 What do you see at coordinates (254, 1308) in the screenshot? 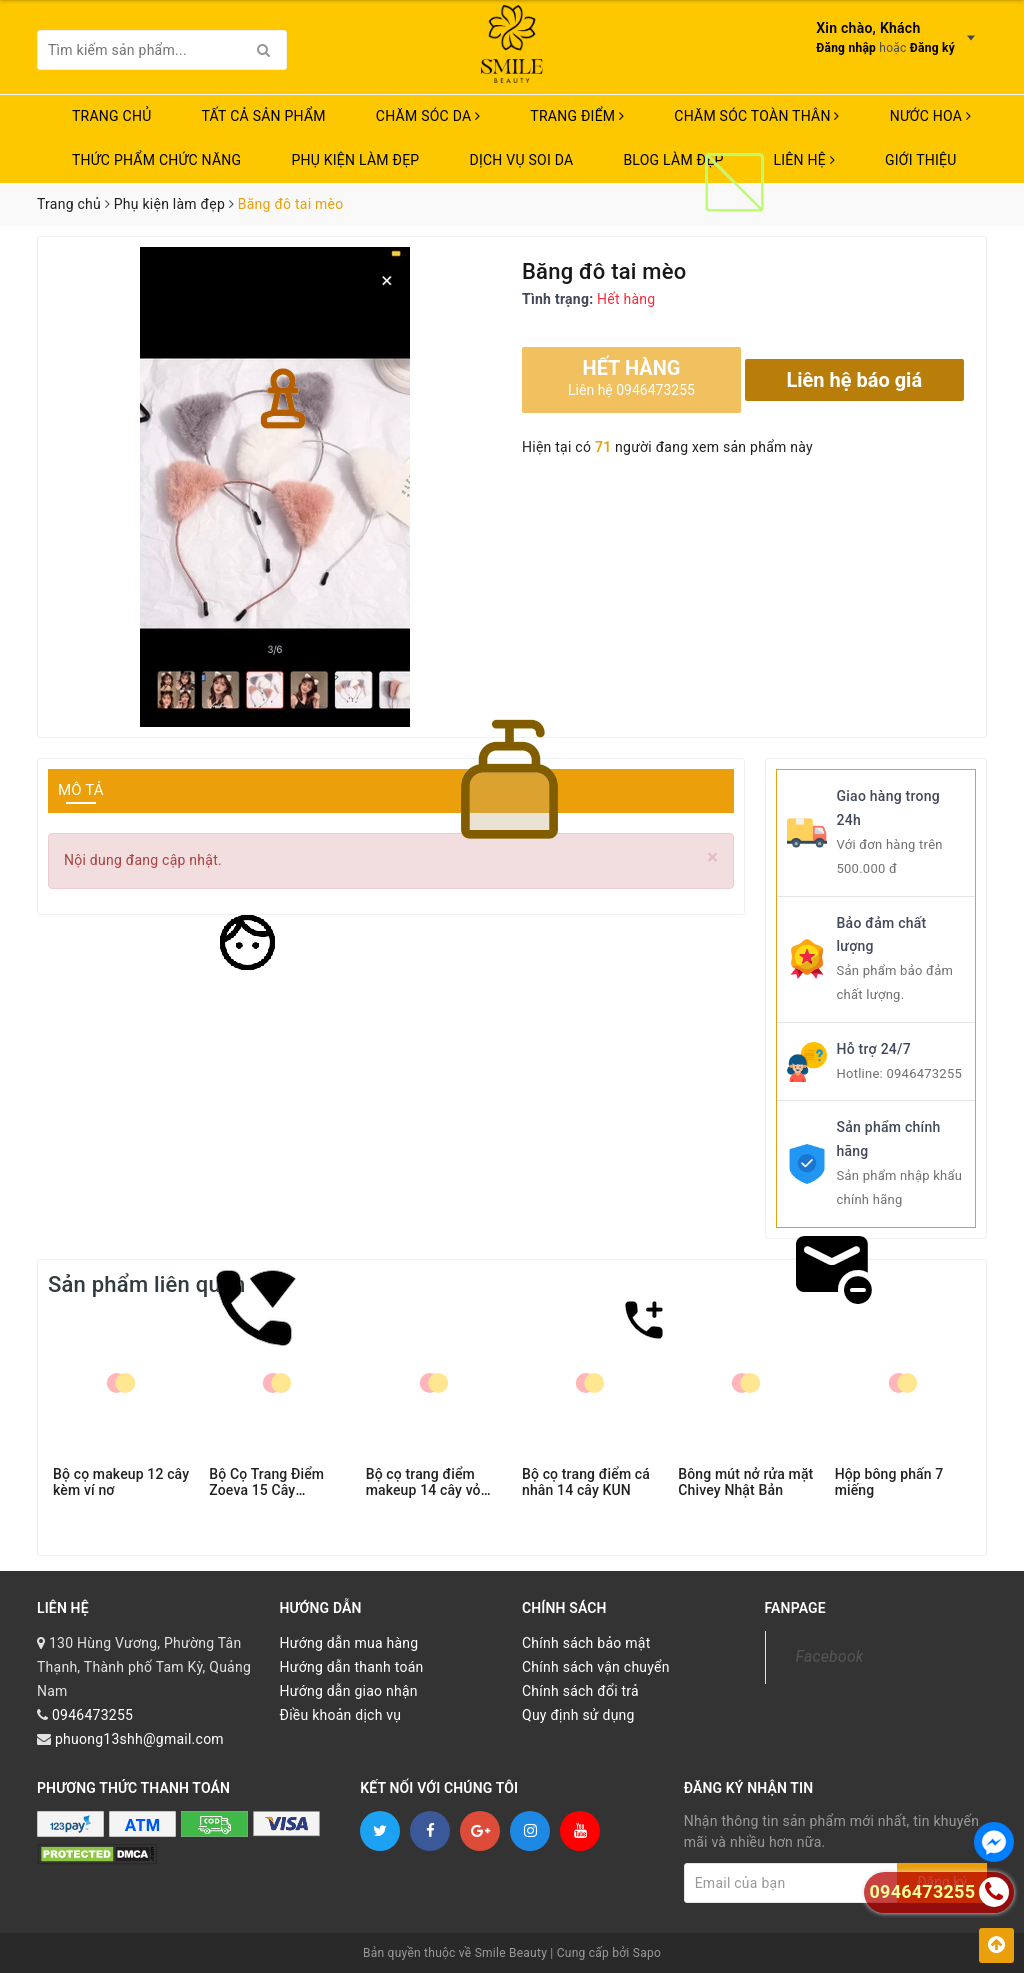
I see `enable wifi calling feature` at bounding box center [254, 1308].